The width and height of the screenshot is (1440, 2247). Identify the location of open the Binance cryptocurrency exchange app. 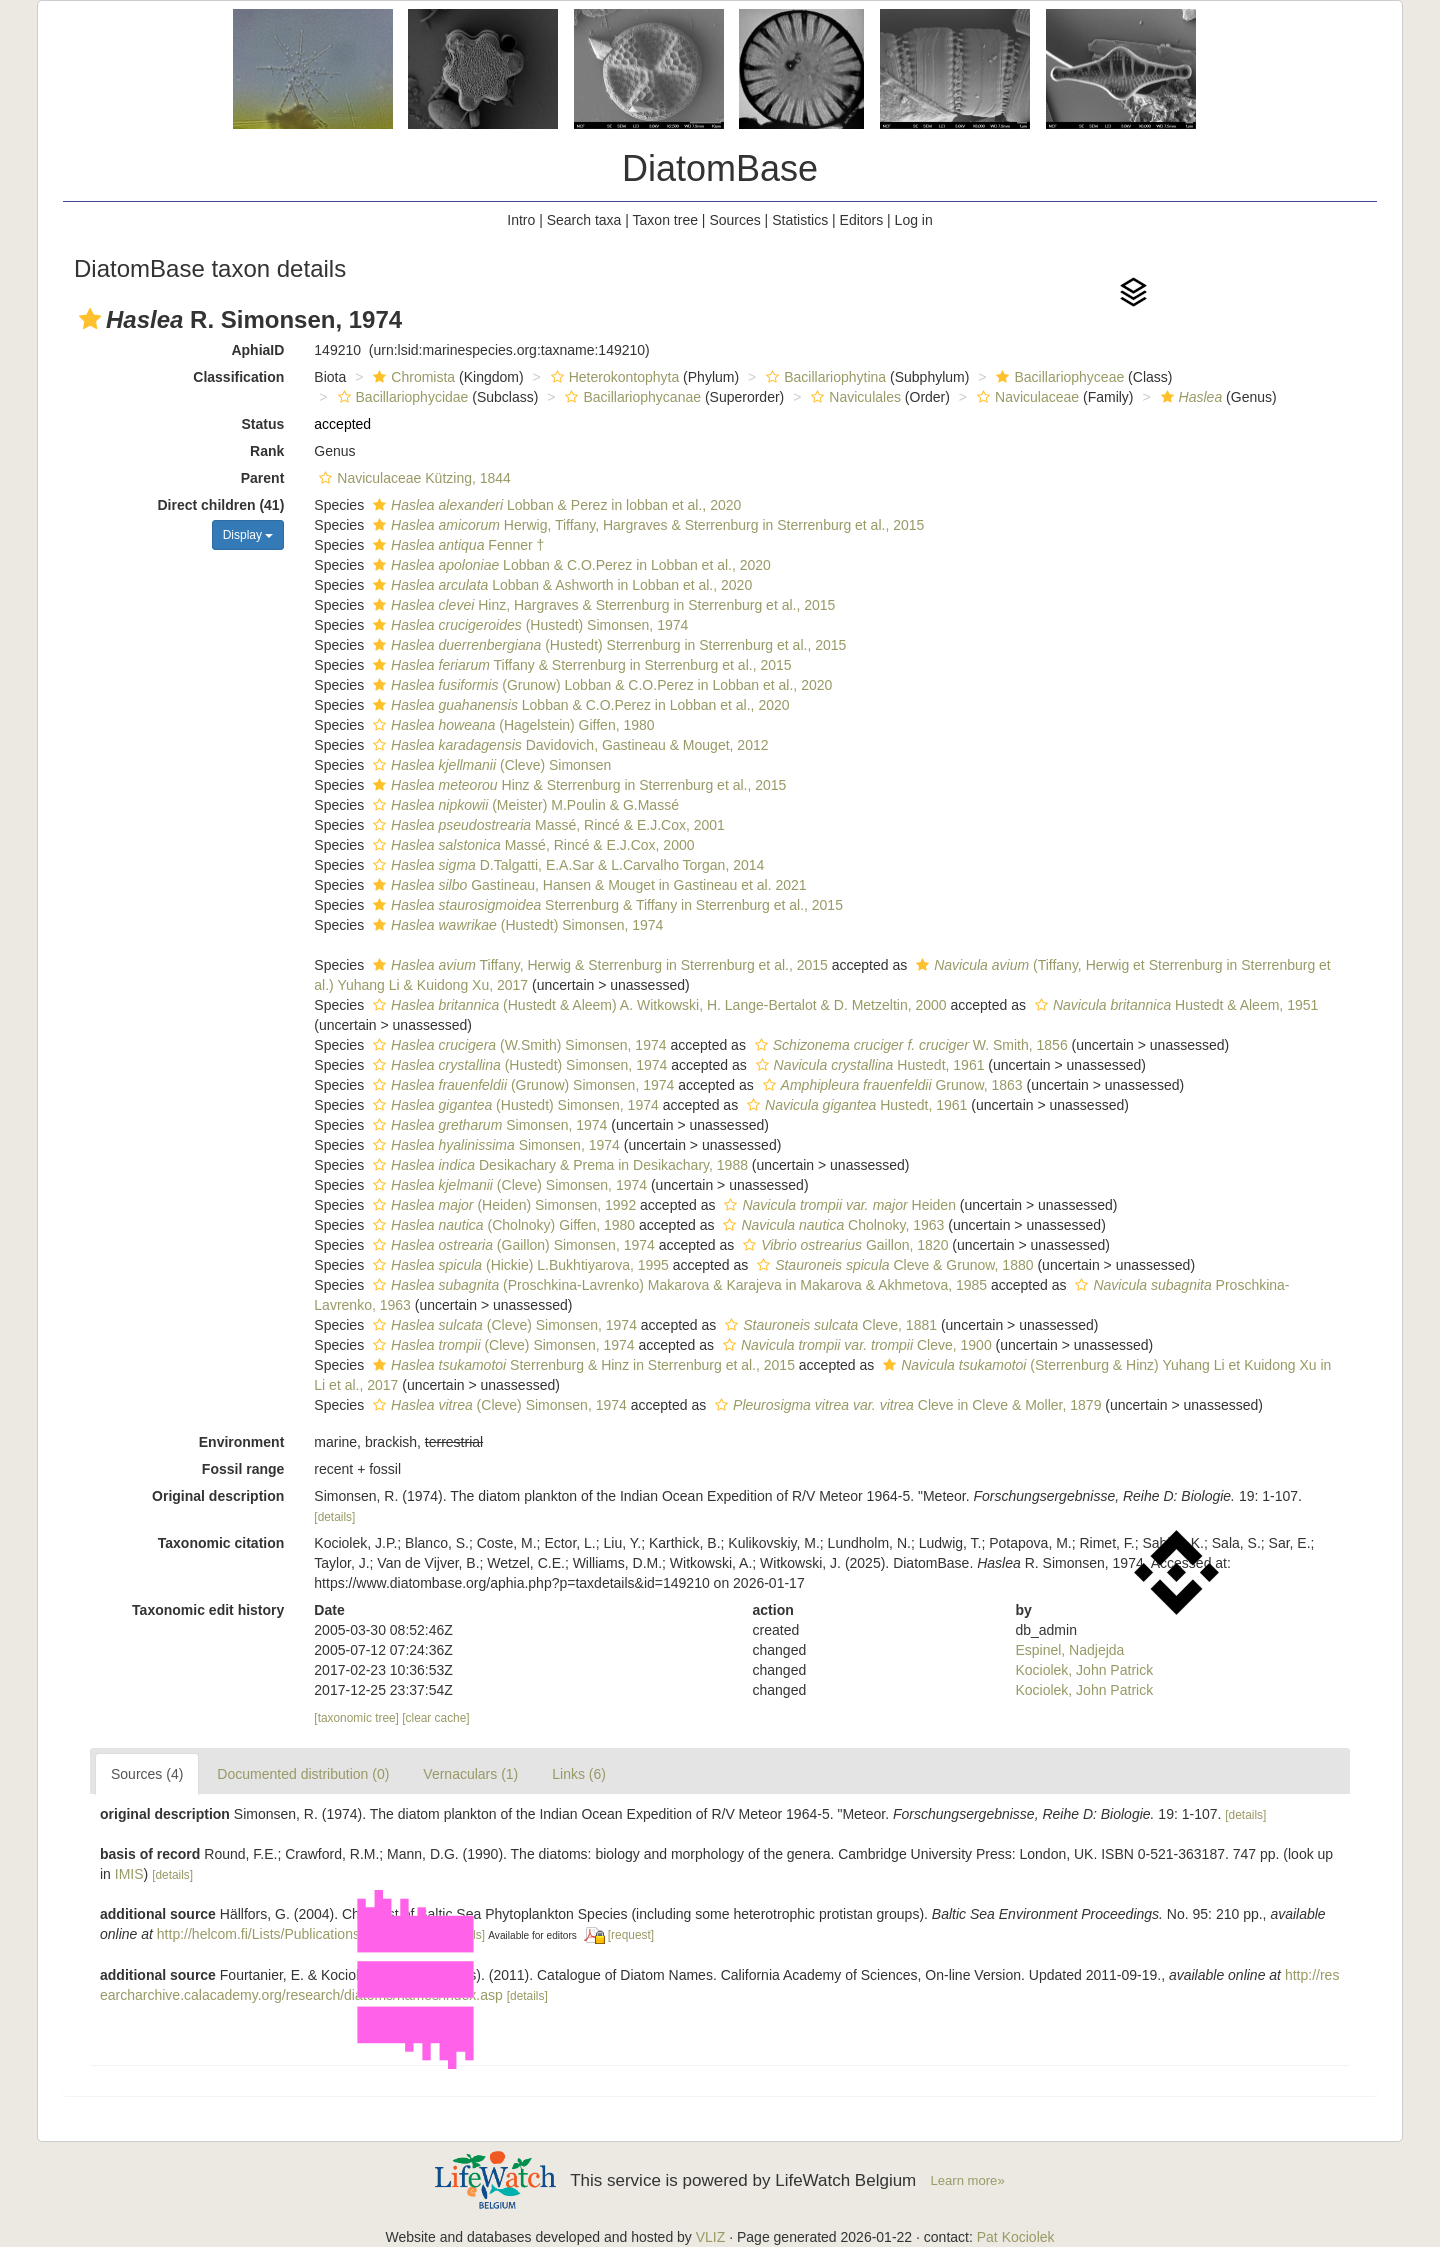
(1176, 1572).